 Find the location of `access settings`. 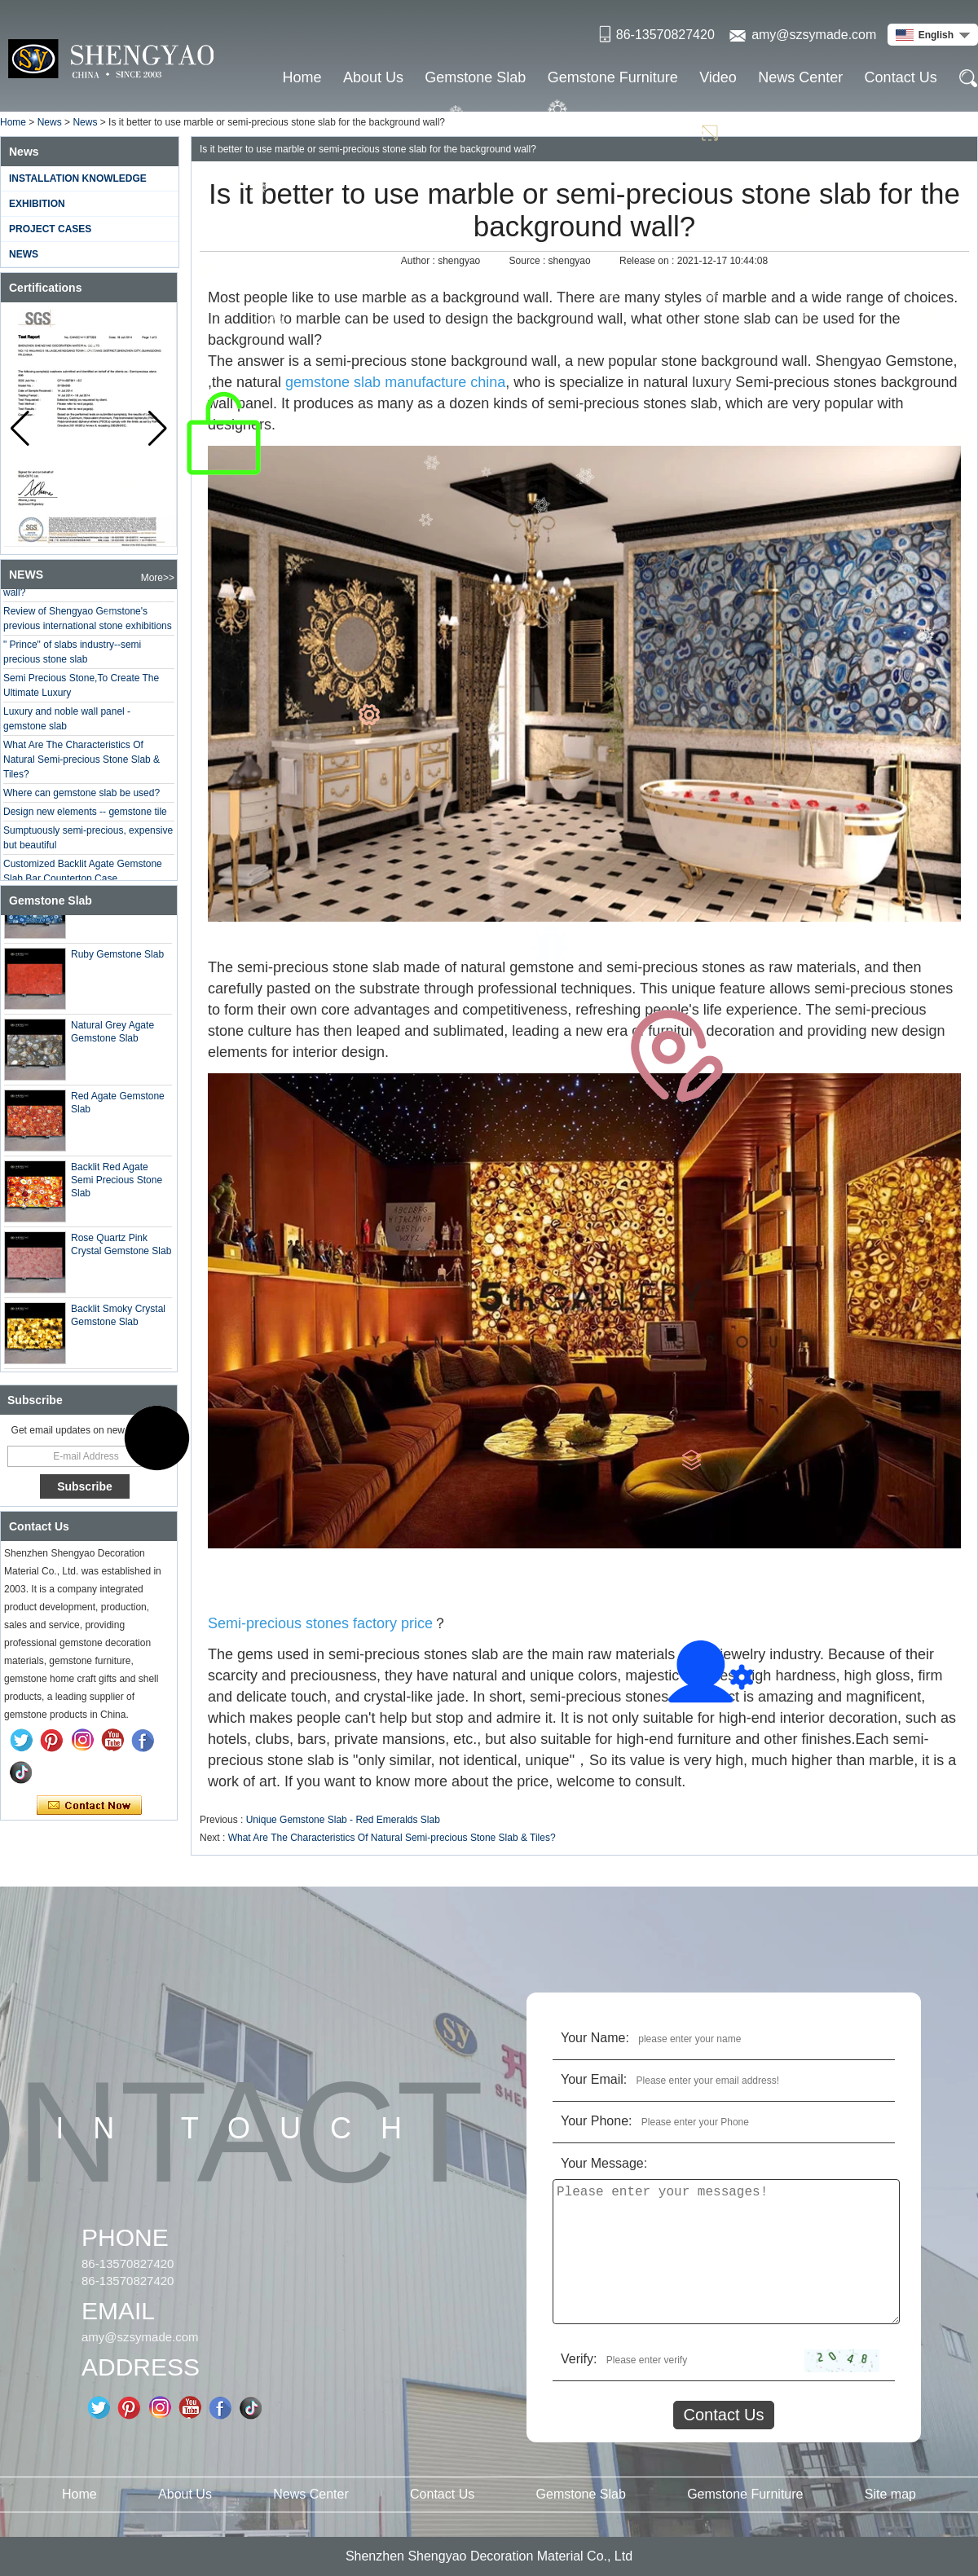

access settings is located at coordinates (369, 715).